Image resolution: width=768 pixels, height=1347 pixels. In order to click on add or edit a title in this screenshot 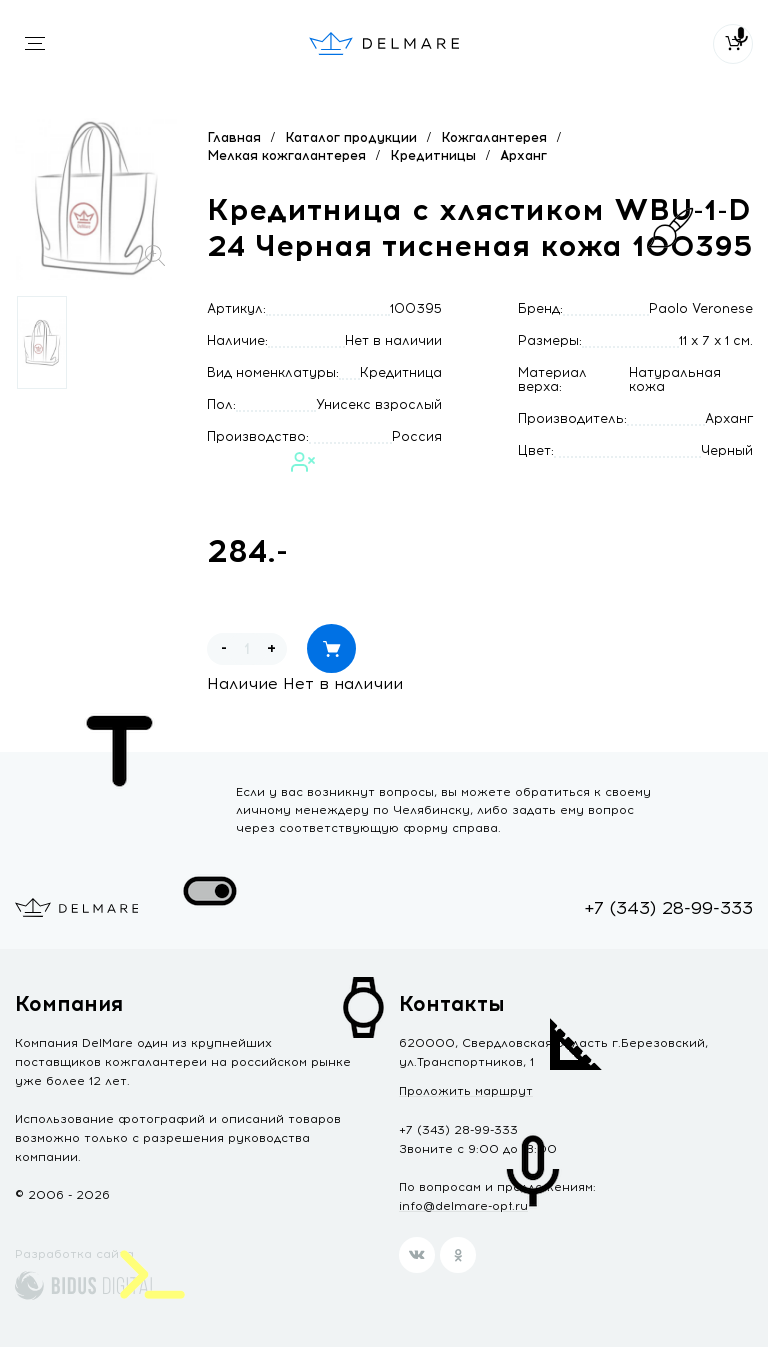, I will do `click(119, 753)`.